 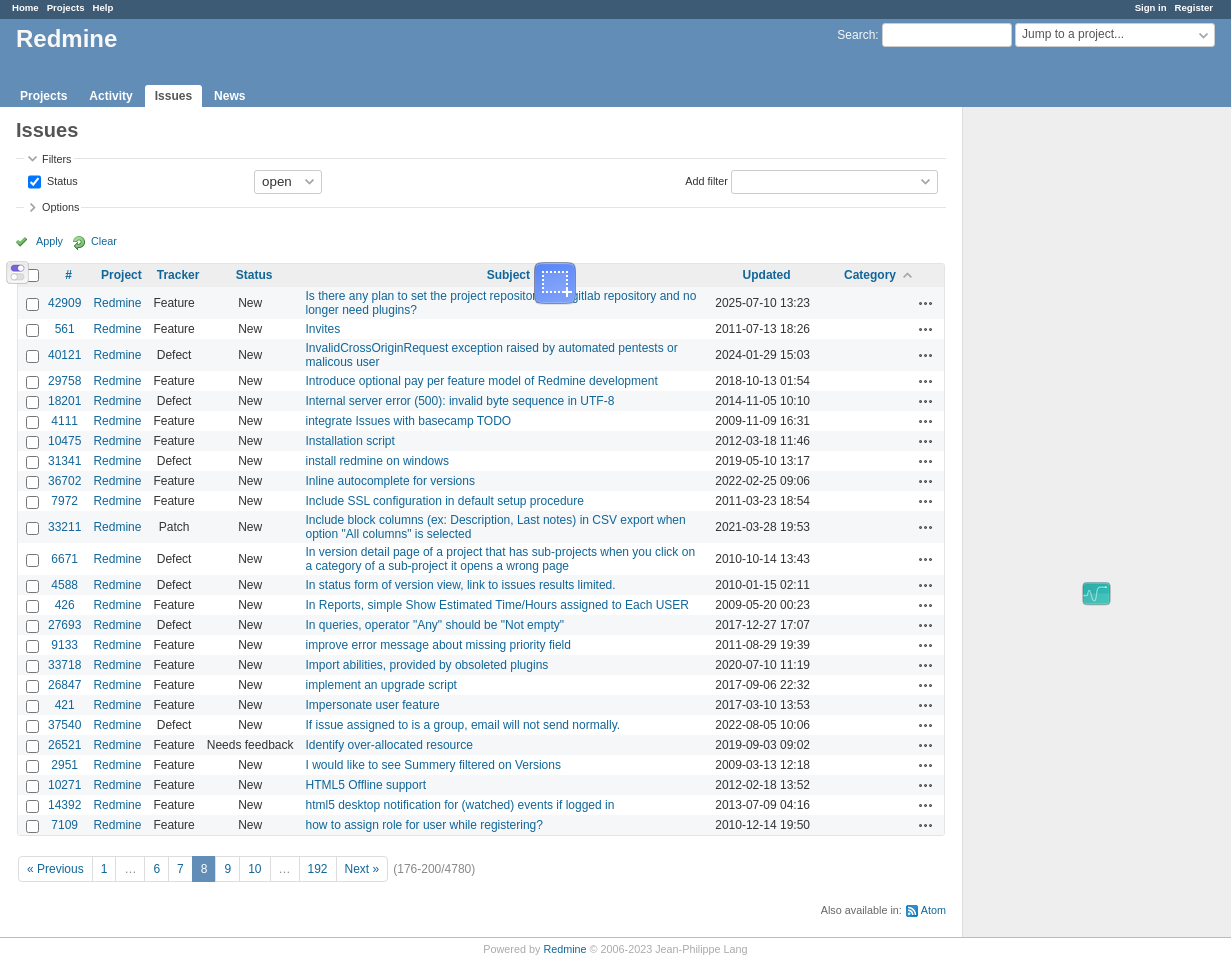 I want to click on take a screenshot, so click(x=555, y=283).